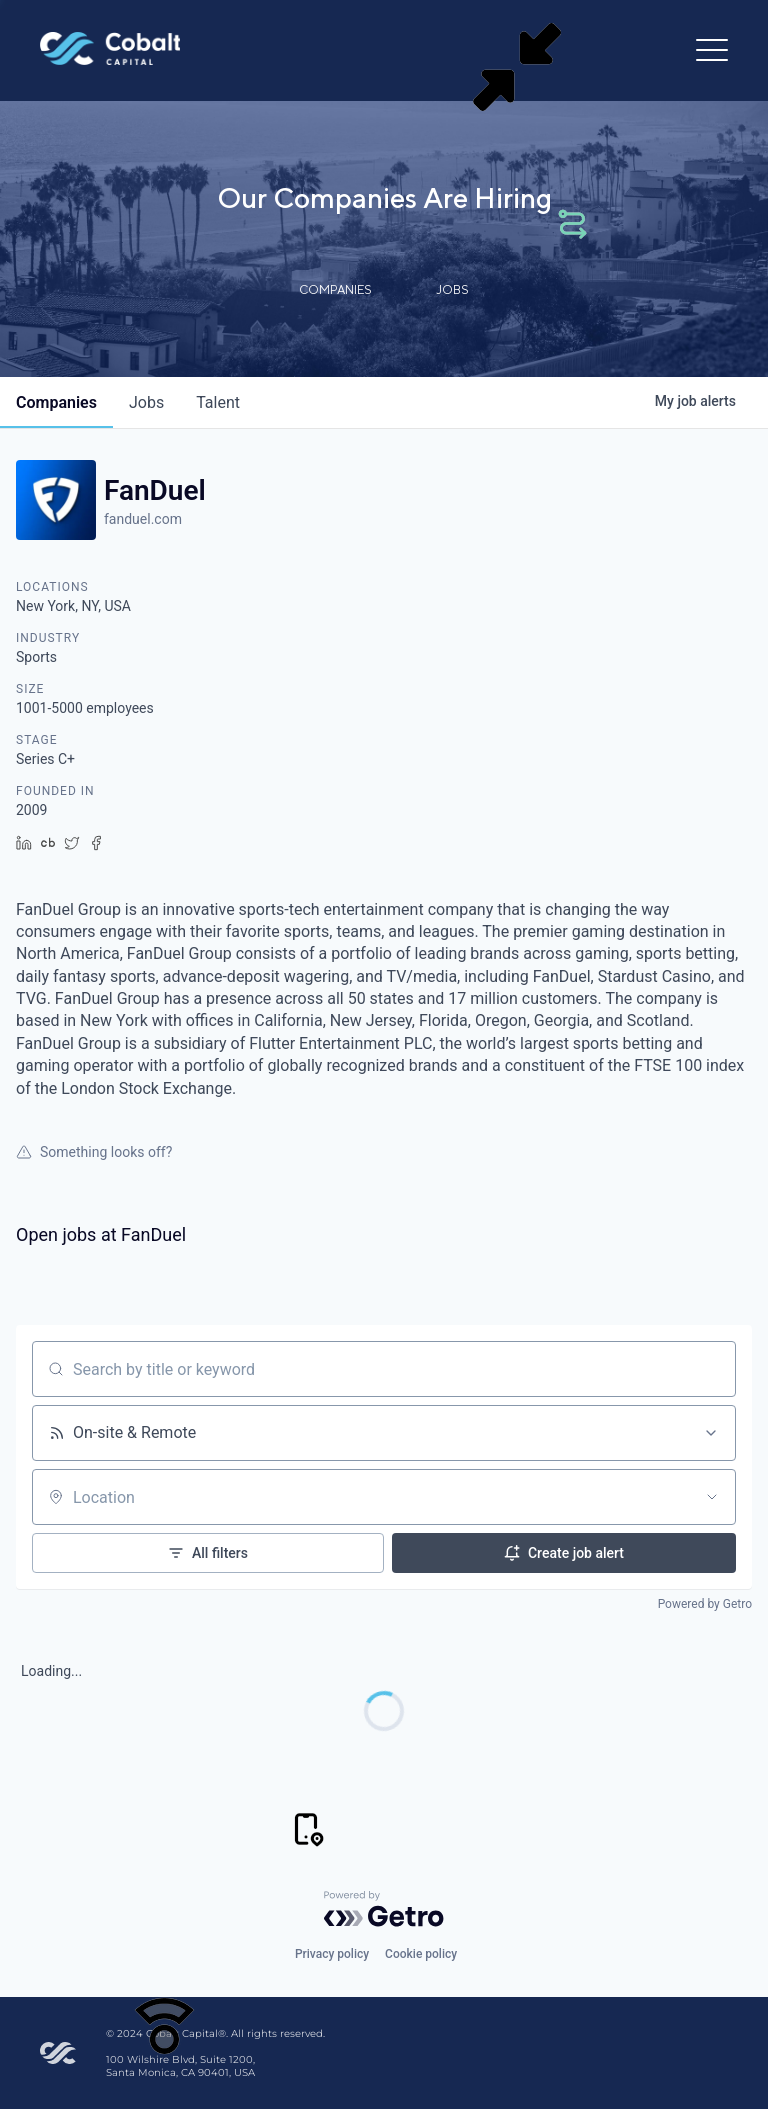 Image resolution: width=768 pixels, height=2109 pixels. I want to click on indicates an s-turn right in navigation directions, so click(572, 223).